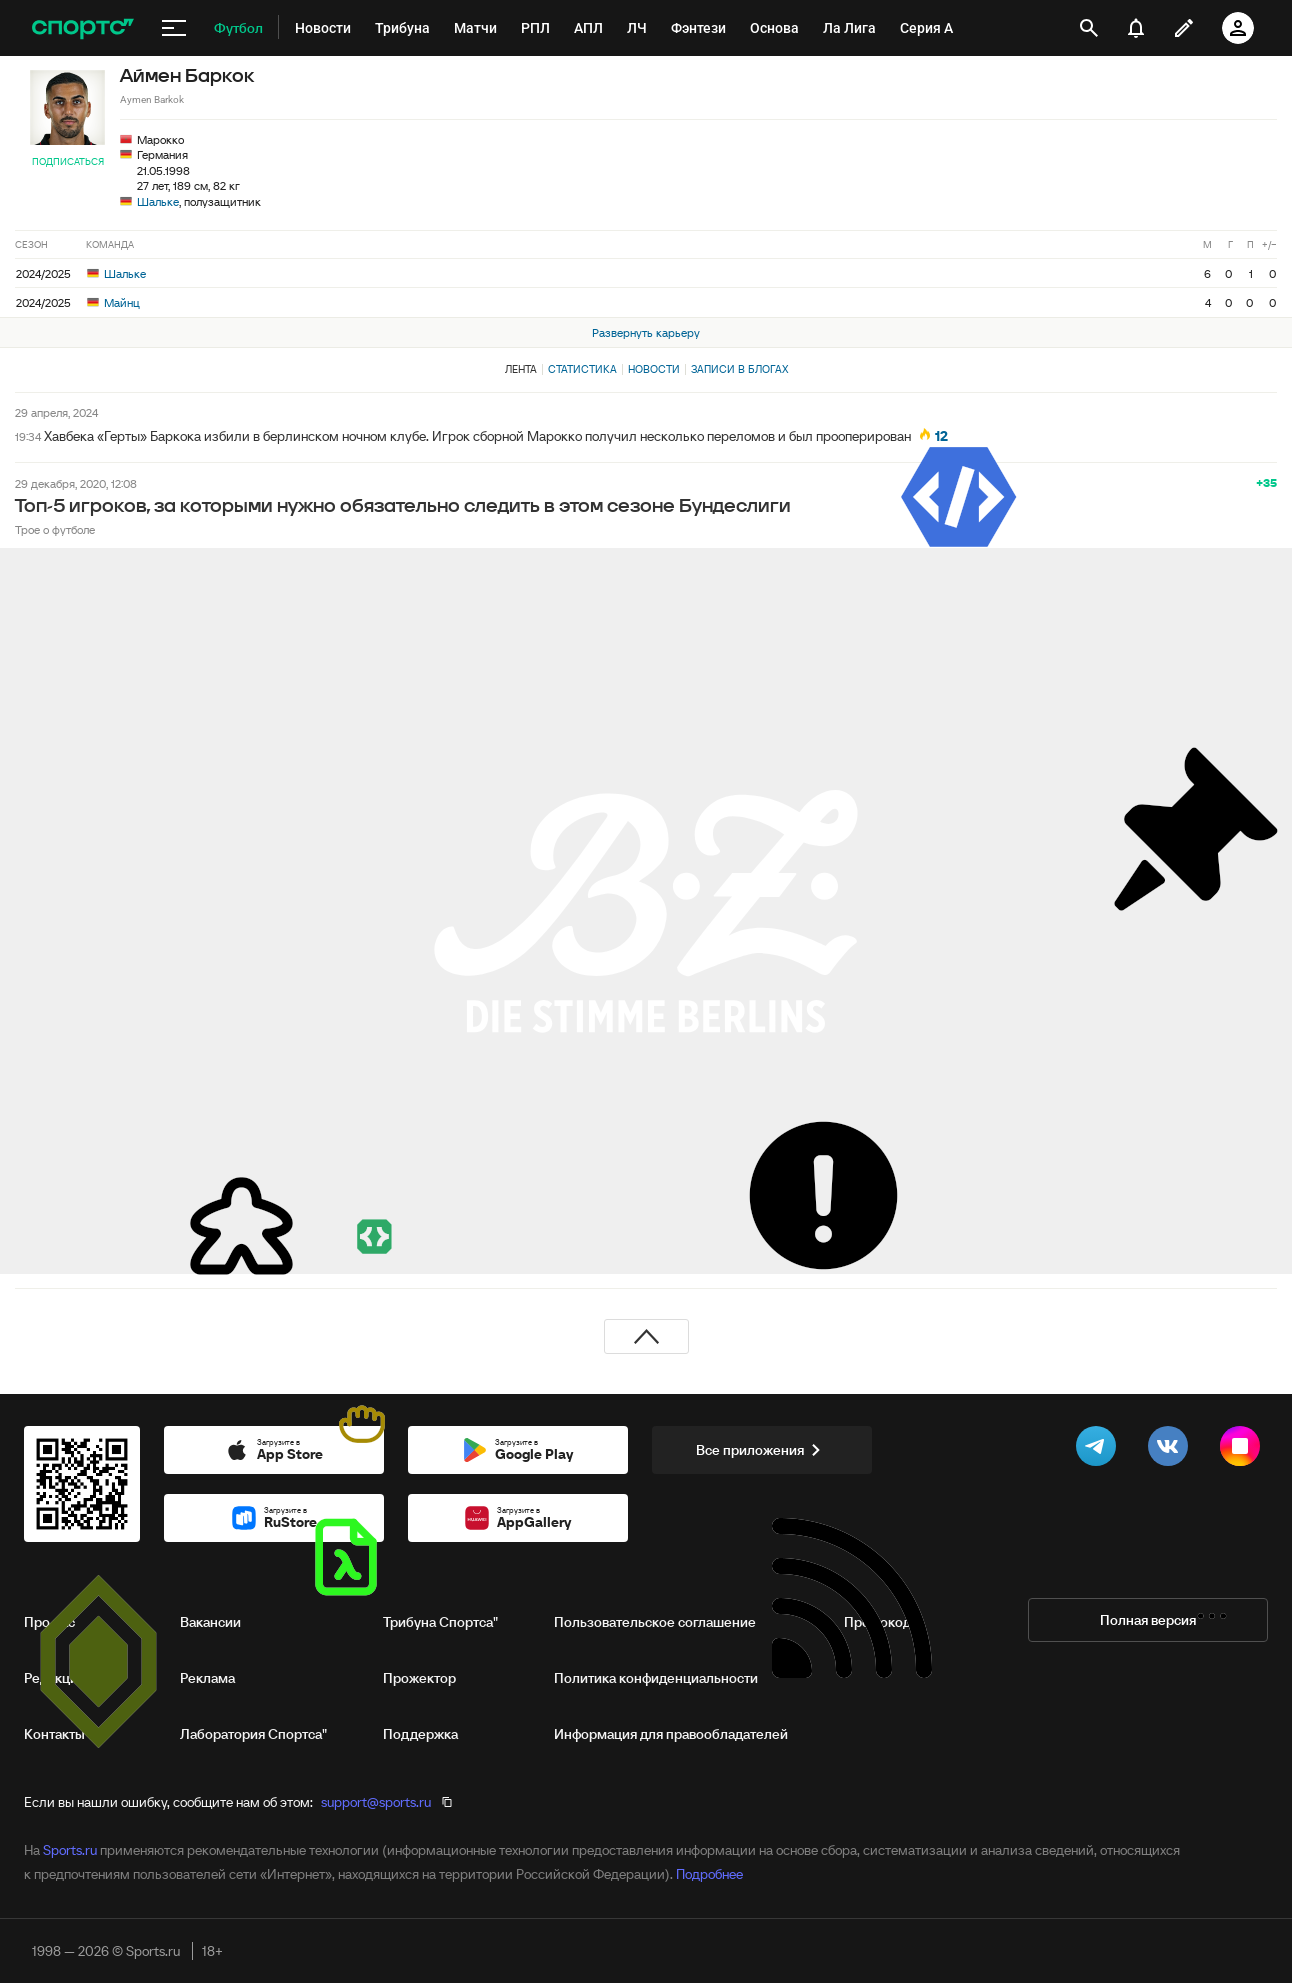 The image size is (1292, 1983). What do you see at coordinates (823, 1195) in the screenshot?
I see `indicates an error or problem has occurred` at bounding box center [823, 1195].